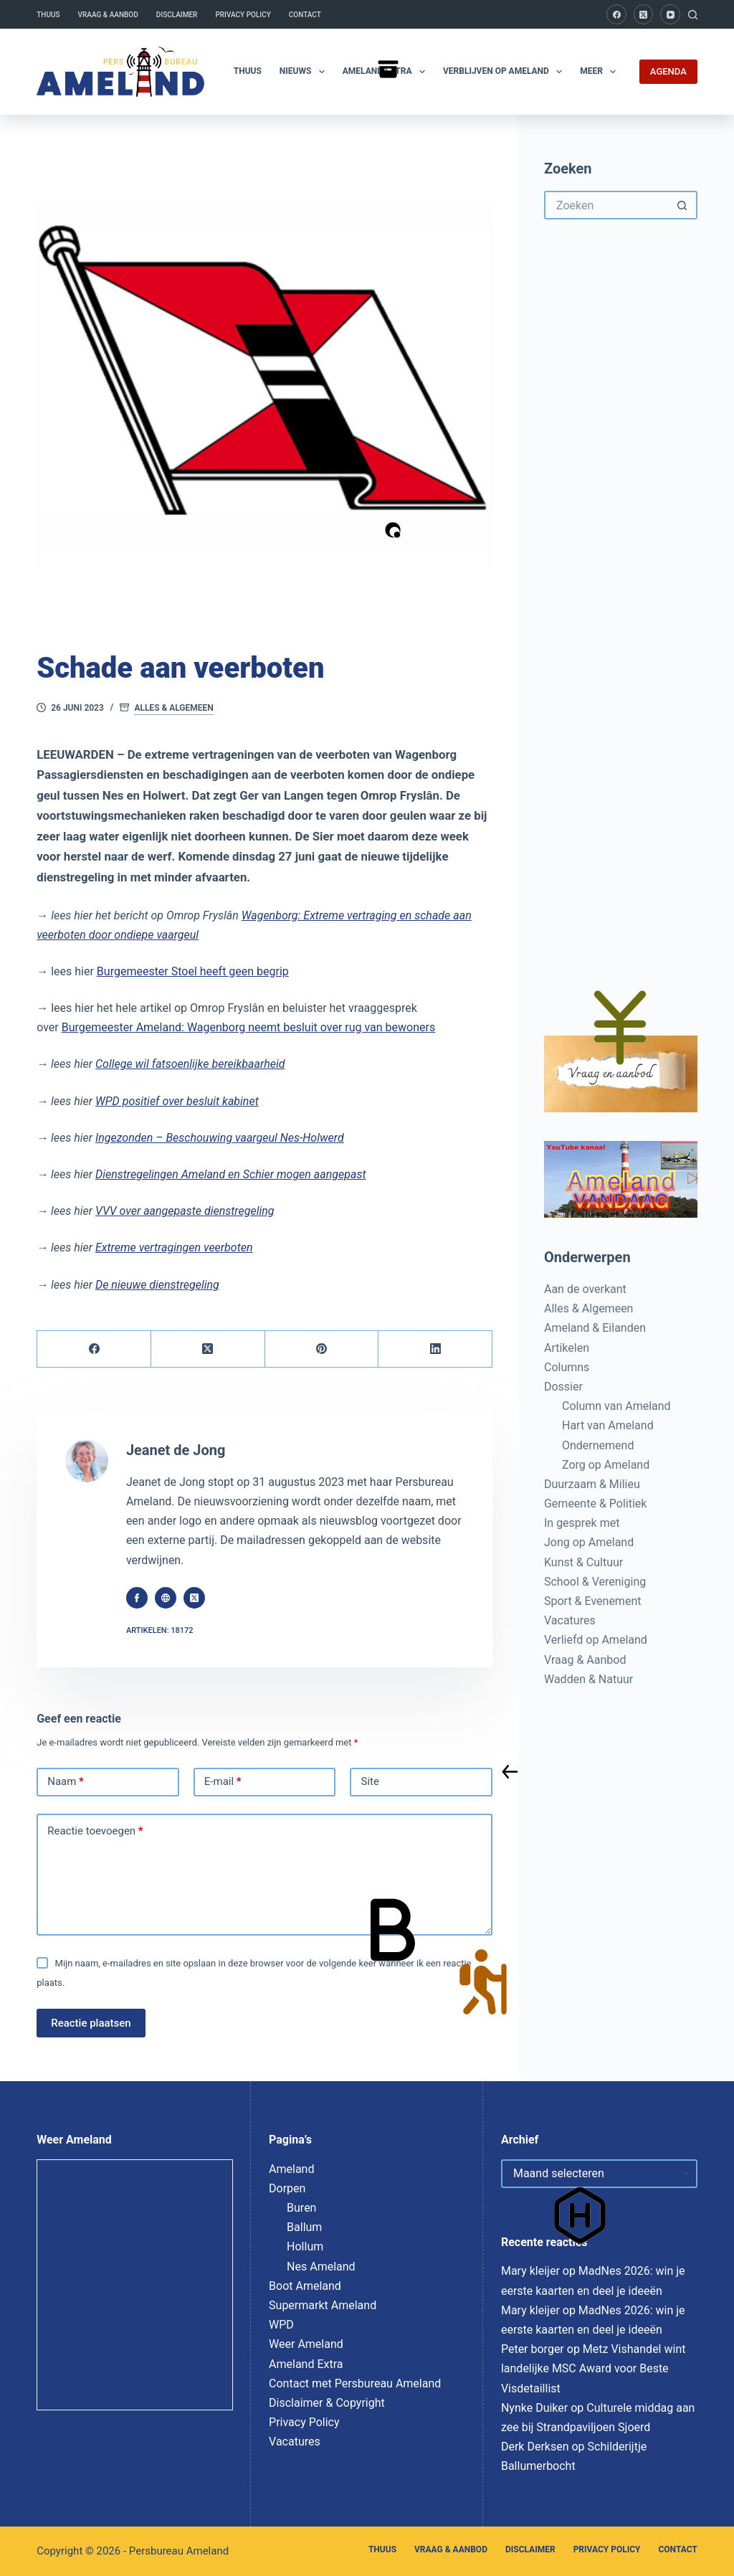  What do you see at coordinates (485, 1981) in the screenshot?
I see `access hiking trails or outdoor activities` at bounding box center [485, 1981].